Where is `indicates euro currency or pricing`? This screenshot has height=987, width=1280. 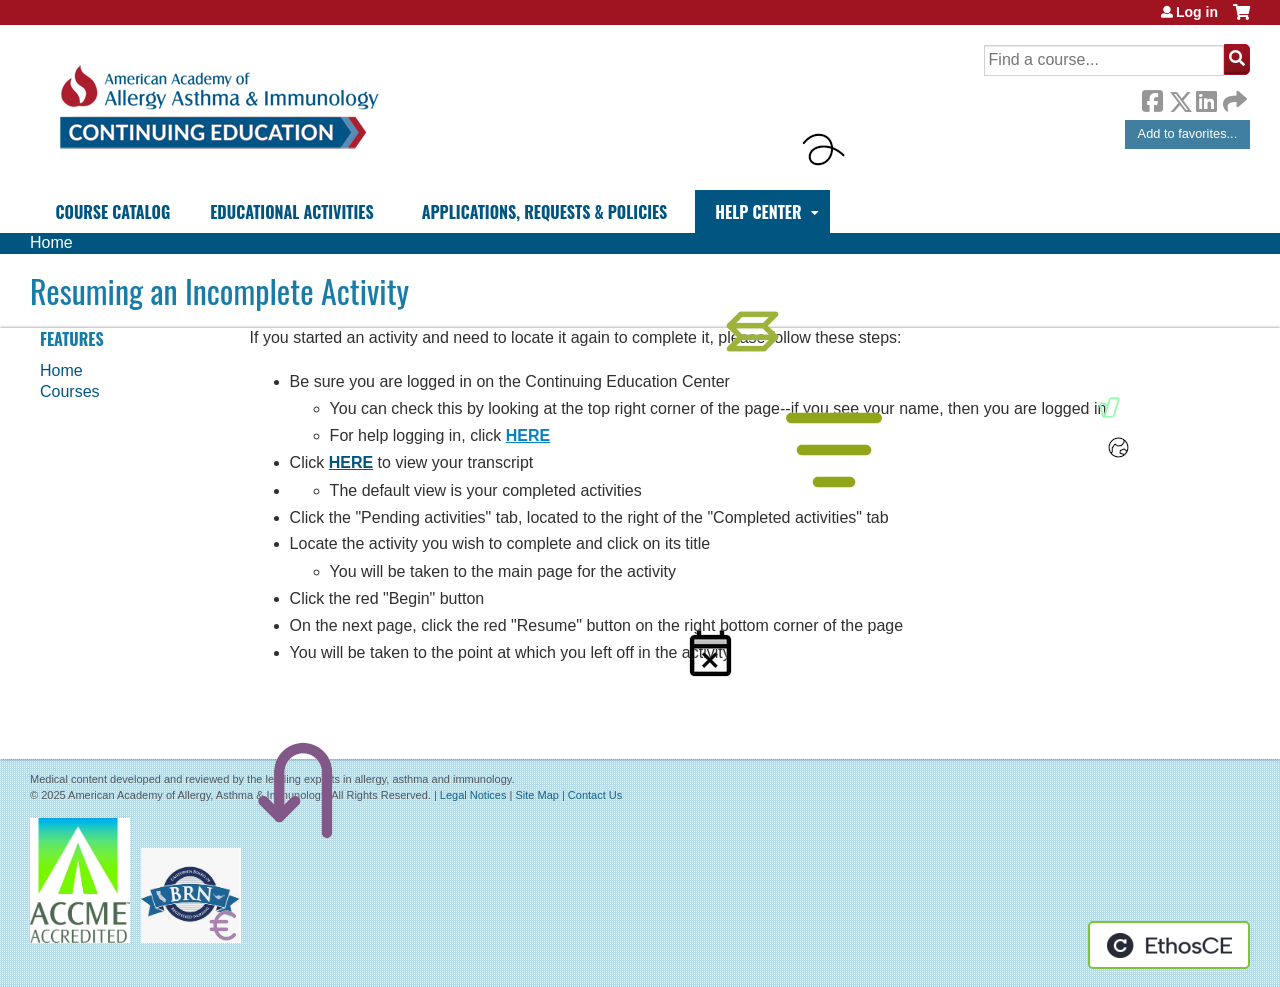
indicates euro currency or pricing is located at coordinates (224, 925).